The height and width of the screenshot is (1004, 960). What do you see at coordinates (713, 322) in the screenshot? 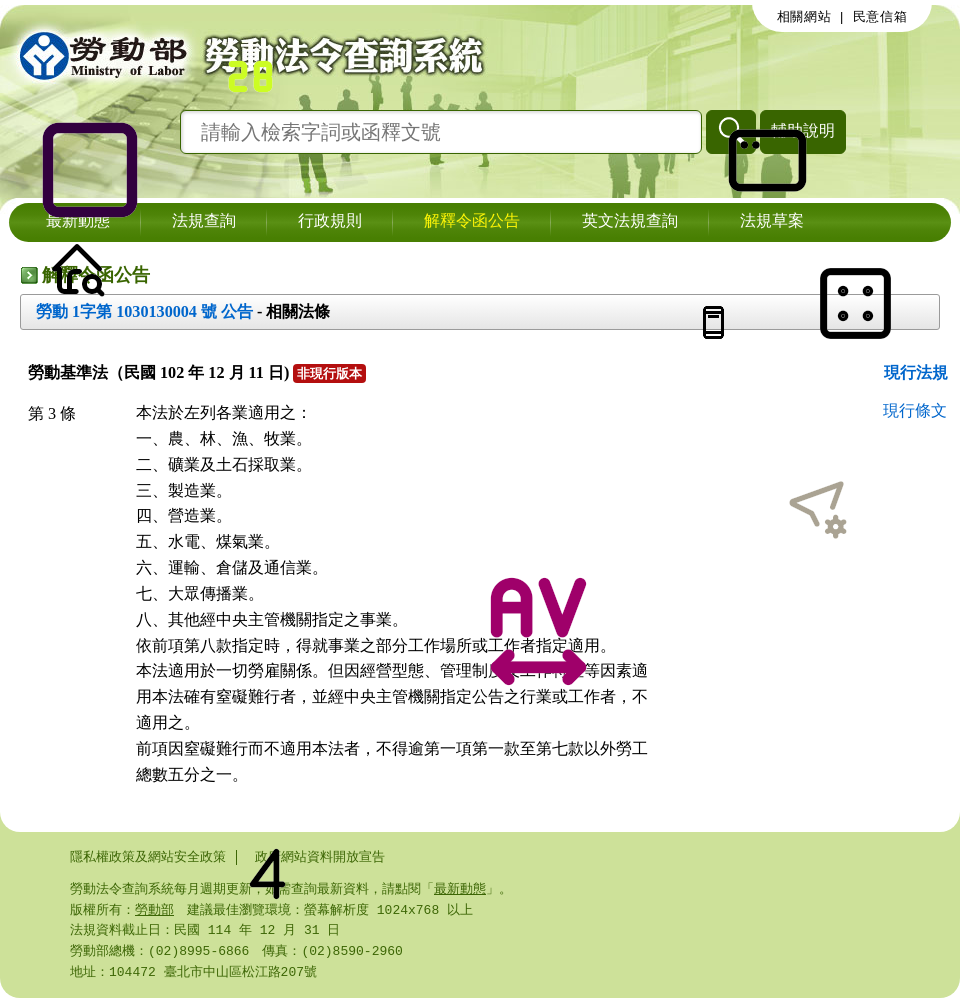
I see `view mobile ad placements` at bounding box center [713, 322].